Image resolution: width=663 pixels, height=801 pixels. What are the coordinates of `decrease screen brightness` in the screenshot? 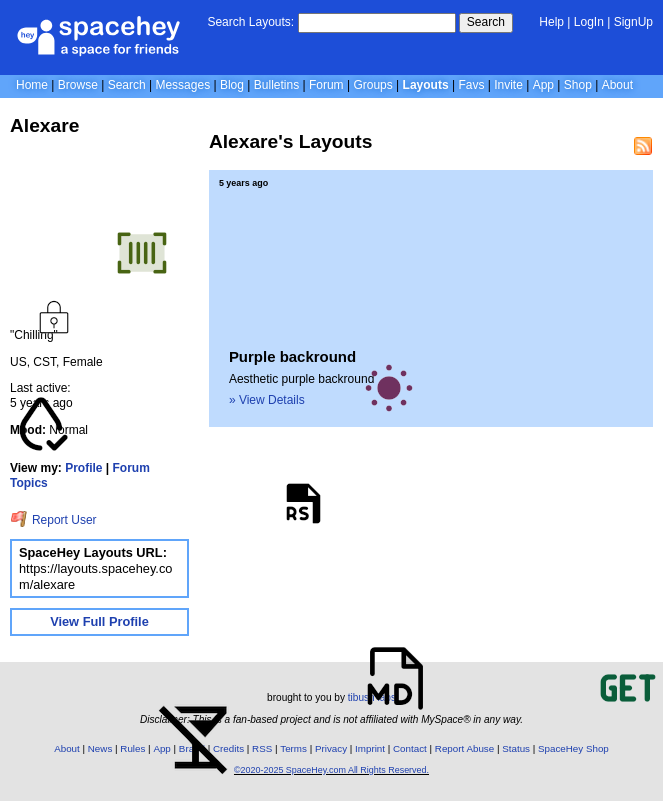 It's located at (389, 388).